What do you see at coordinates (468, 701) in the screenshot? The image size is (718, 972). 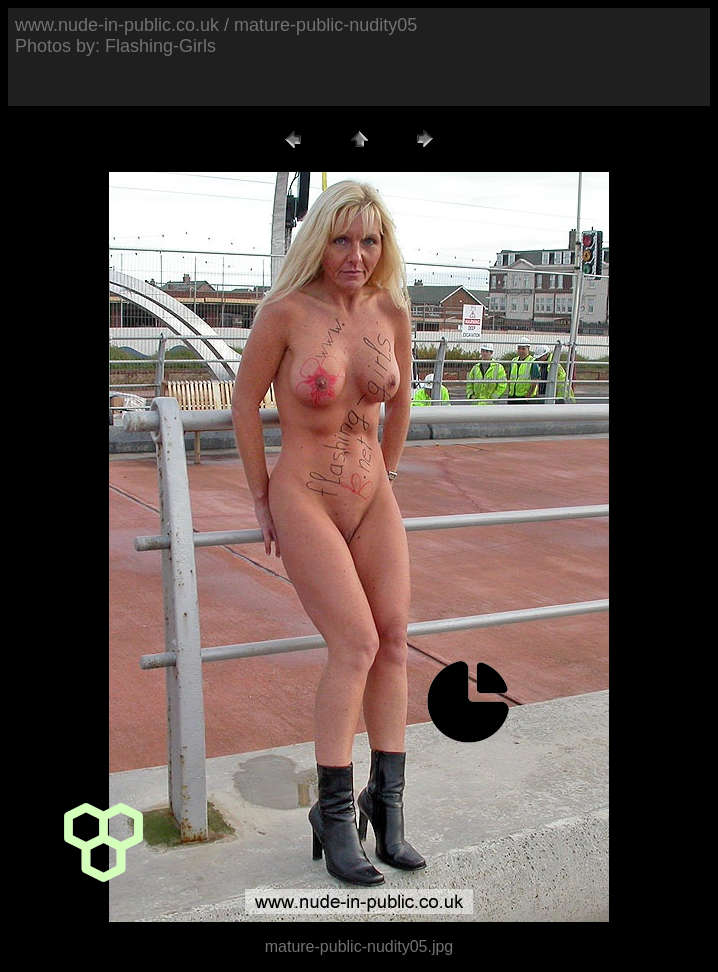 I see `view analytics or statistics` at bounding box center [468, 701].